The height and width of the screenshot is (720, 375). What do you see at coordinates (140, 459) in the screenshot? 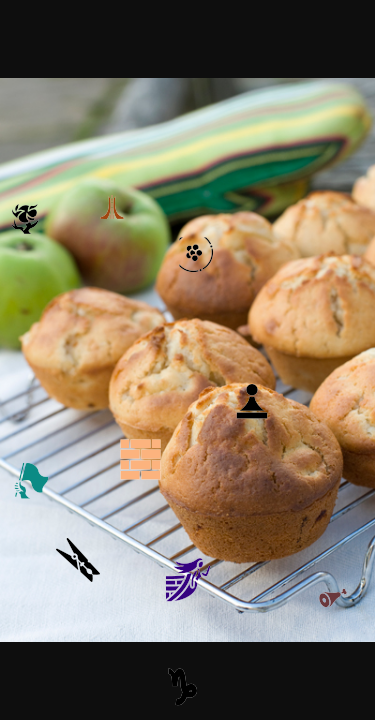
I see `indicates a wall or barrier element in a game` at bounding box center [140, 459].